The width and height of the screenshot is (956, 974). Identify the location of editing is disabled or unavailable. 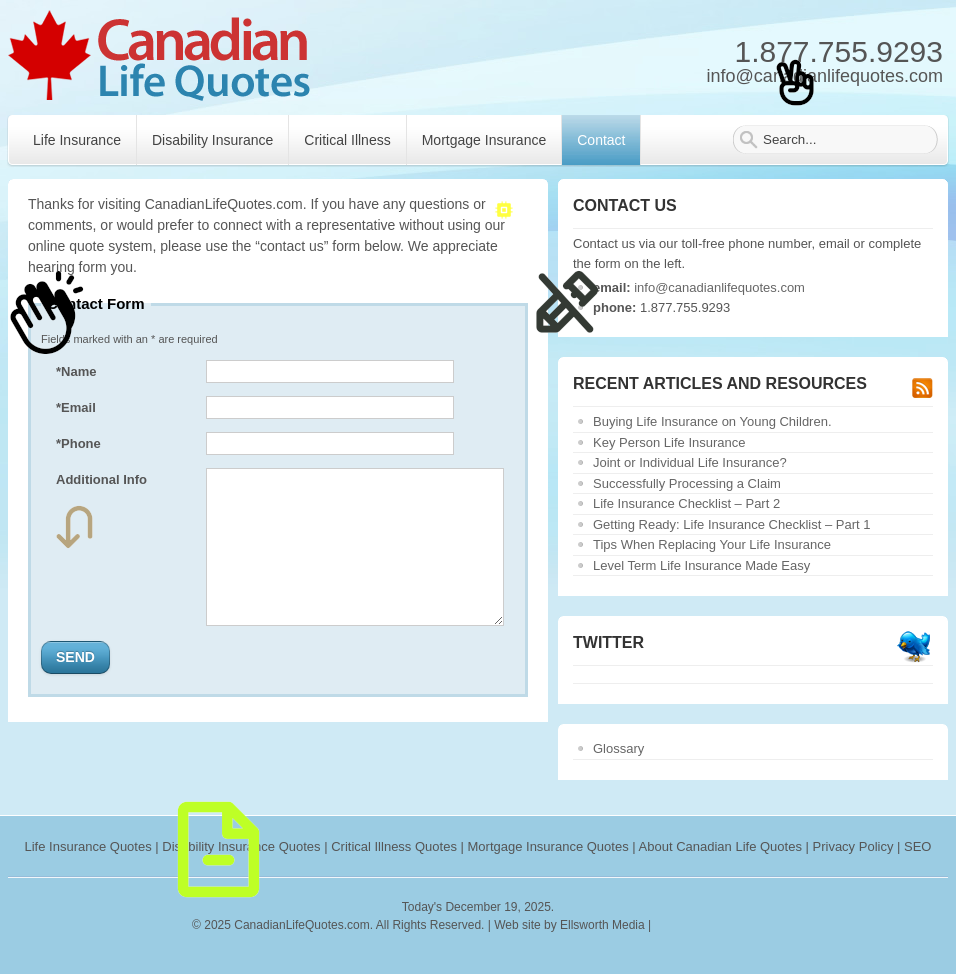
(566, 303).